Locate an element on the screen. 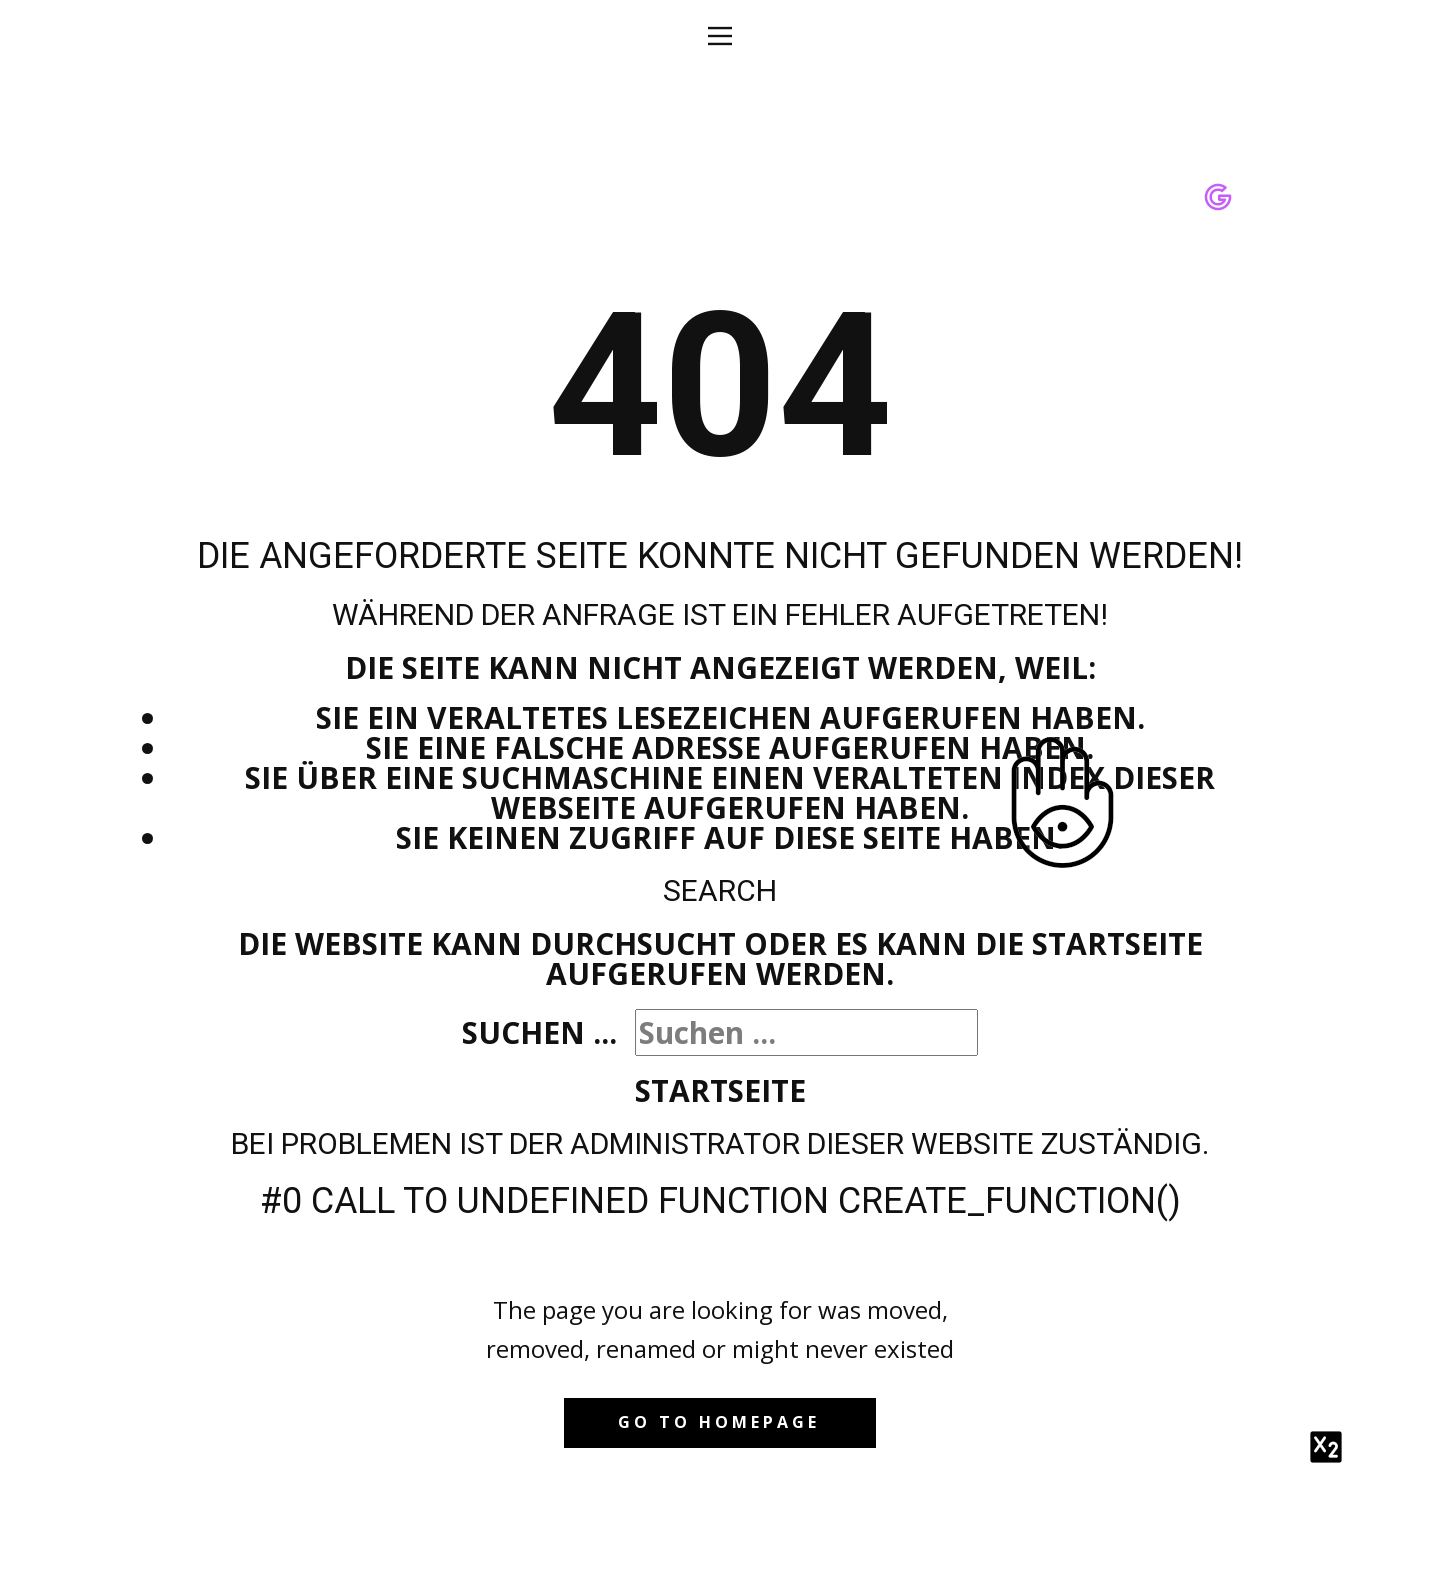 This screenshot has width=1440, height=1581. access palm reading or hand analysis feature is located at coordinates (1062, 802).